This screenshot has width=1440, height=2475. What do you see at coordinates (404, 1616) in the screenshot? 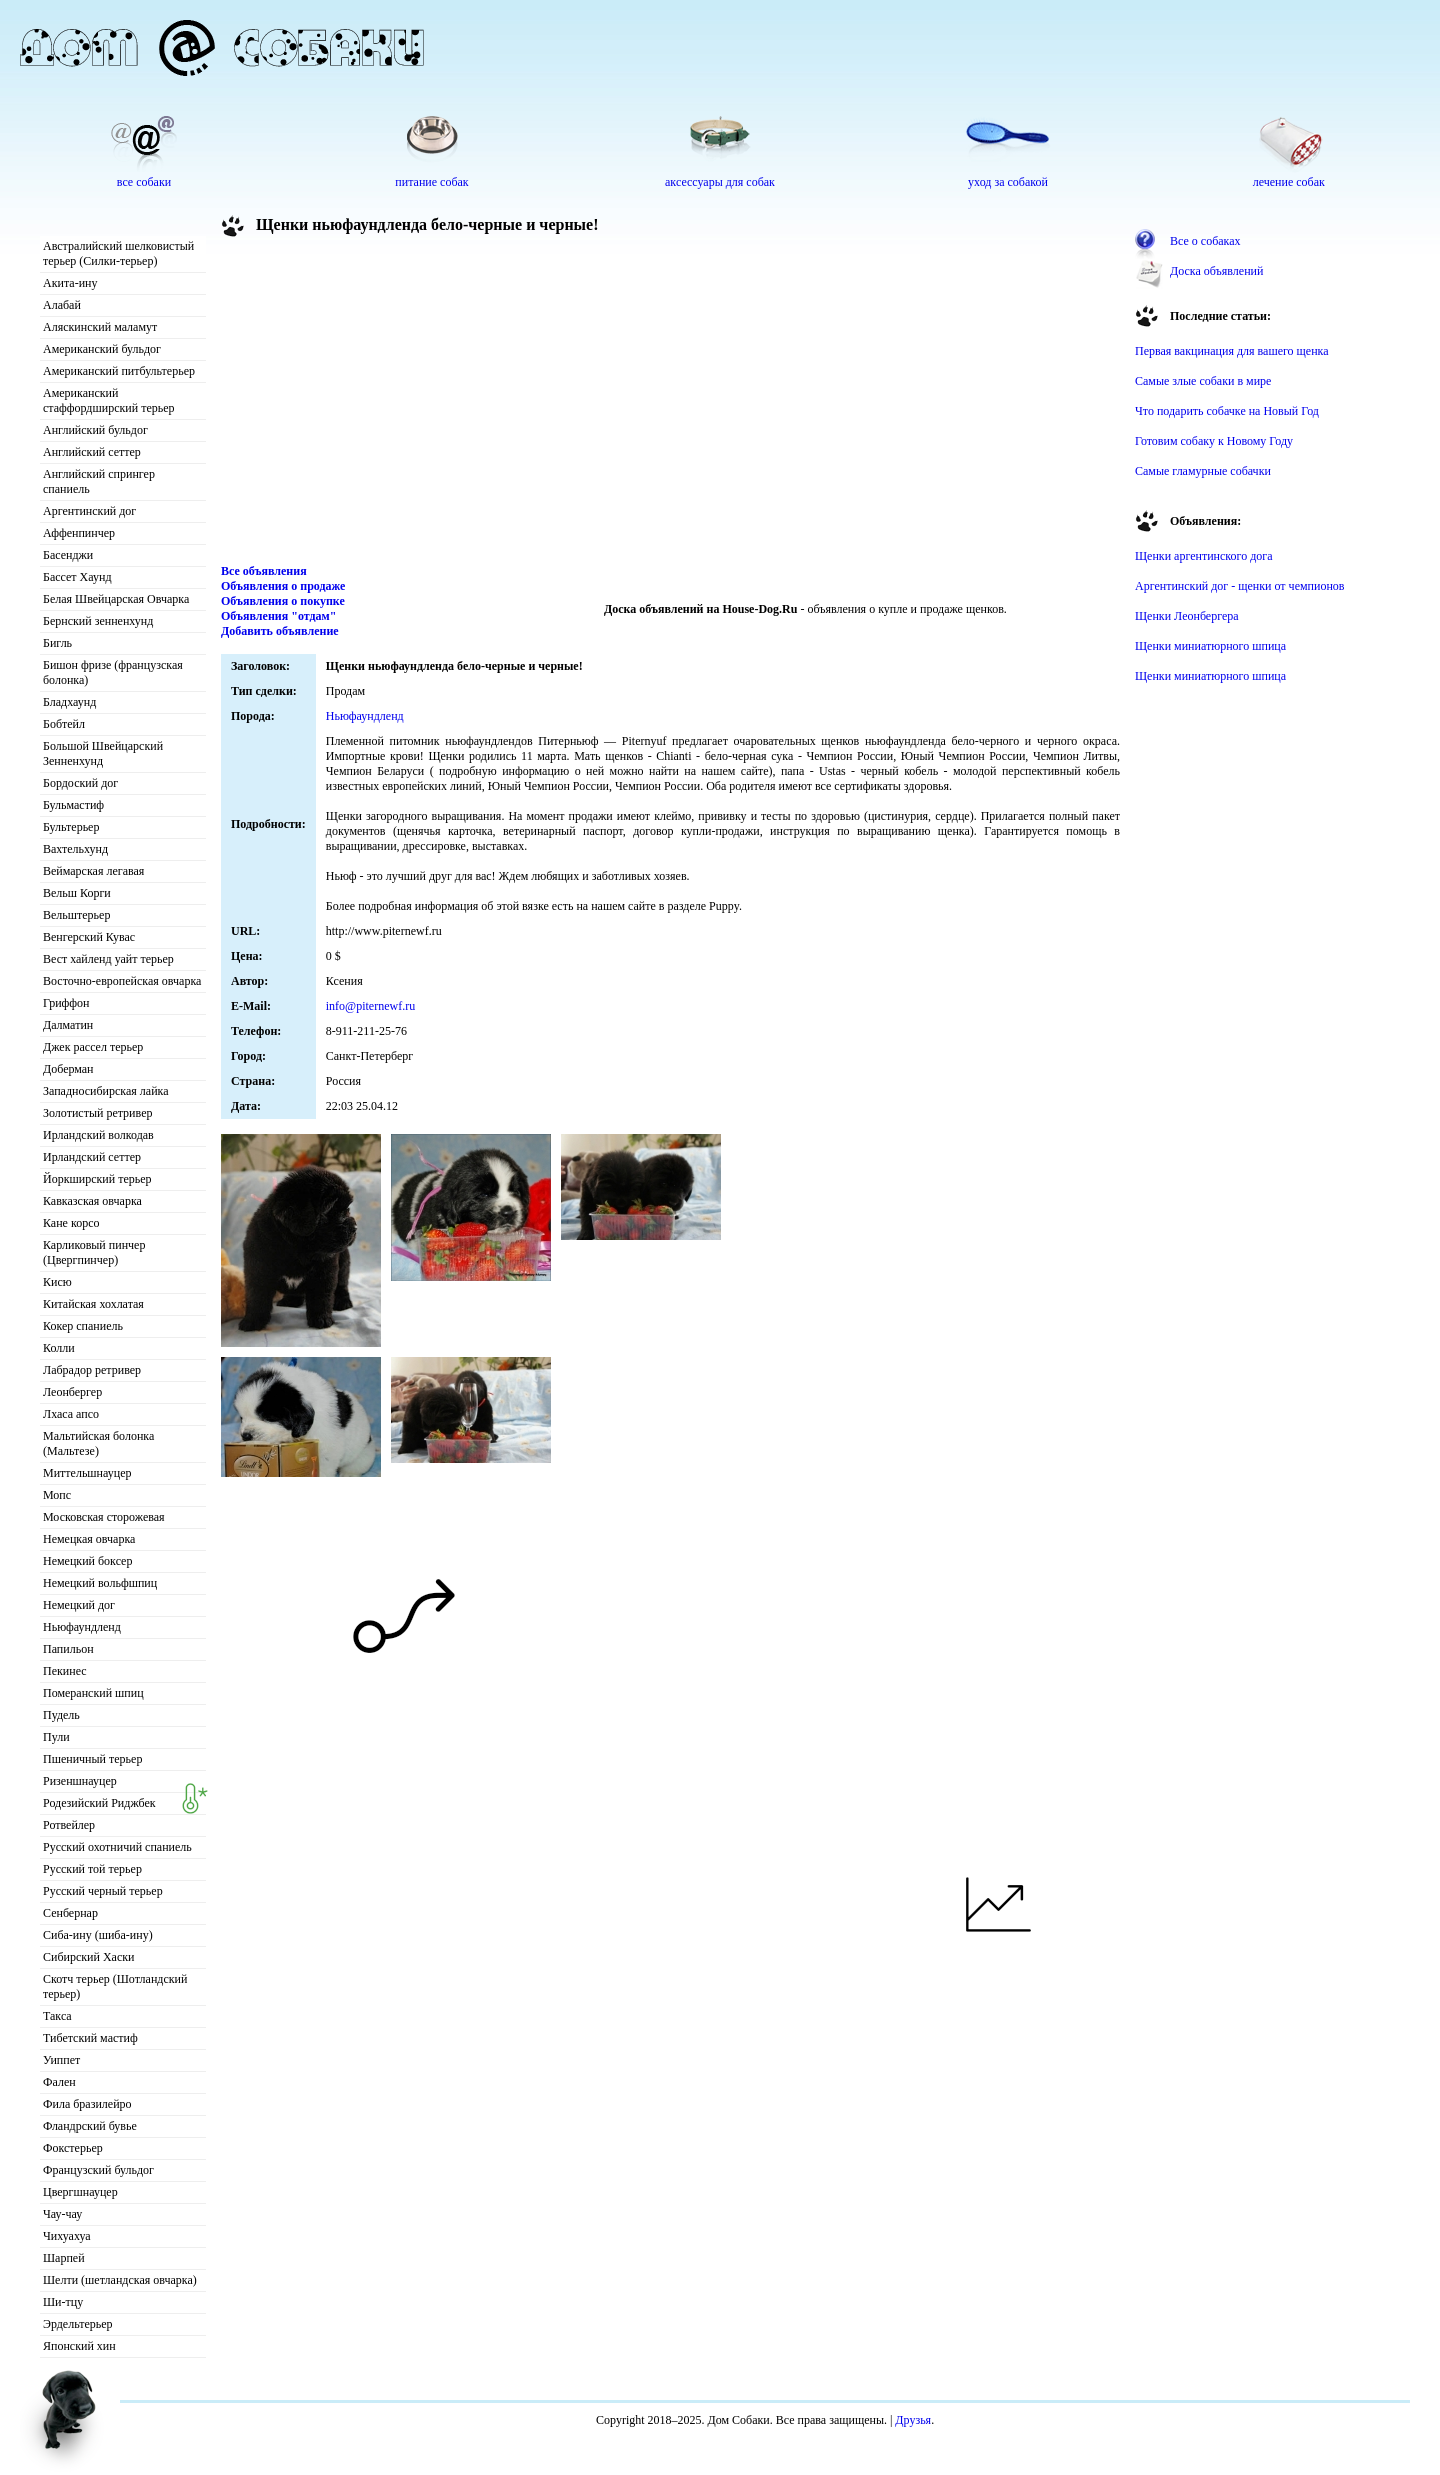
I see `indicates a workflow or process flow direction` at bounding box center [404, 1616].